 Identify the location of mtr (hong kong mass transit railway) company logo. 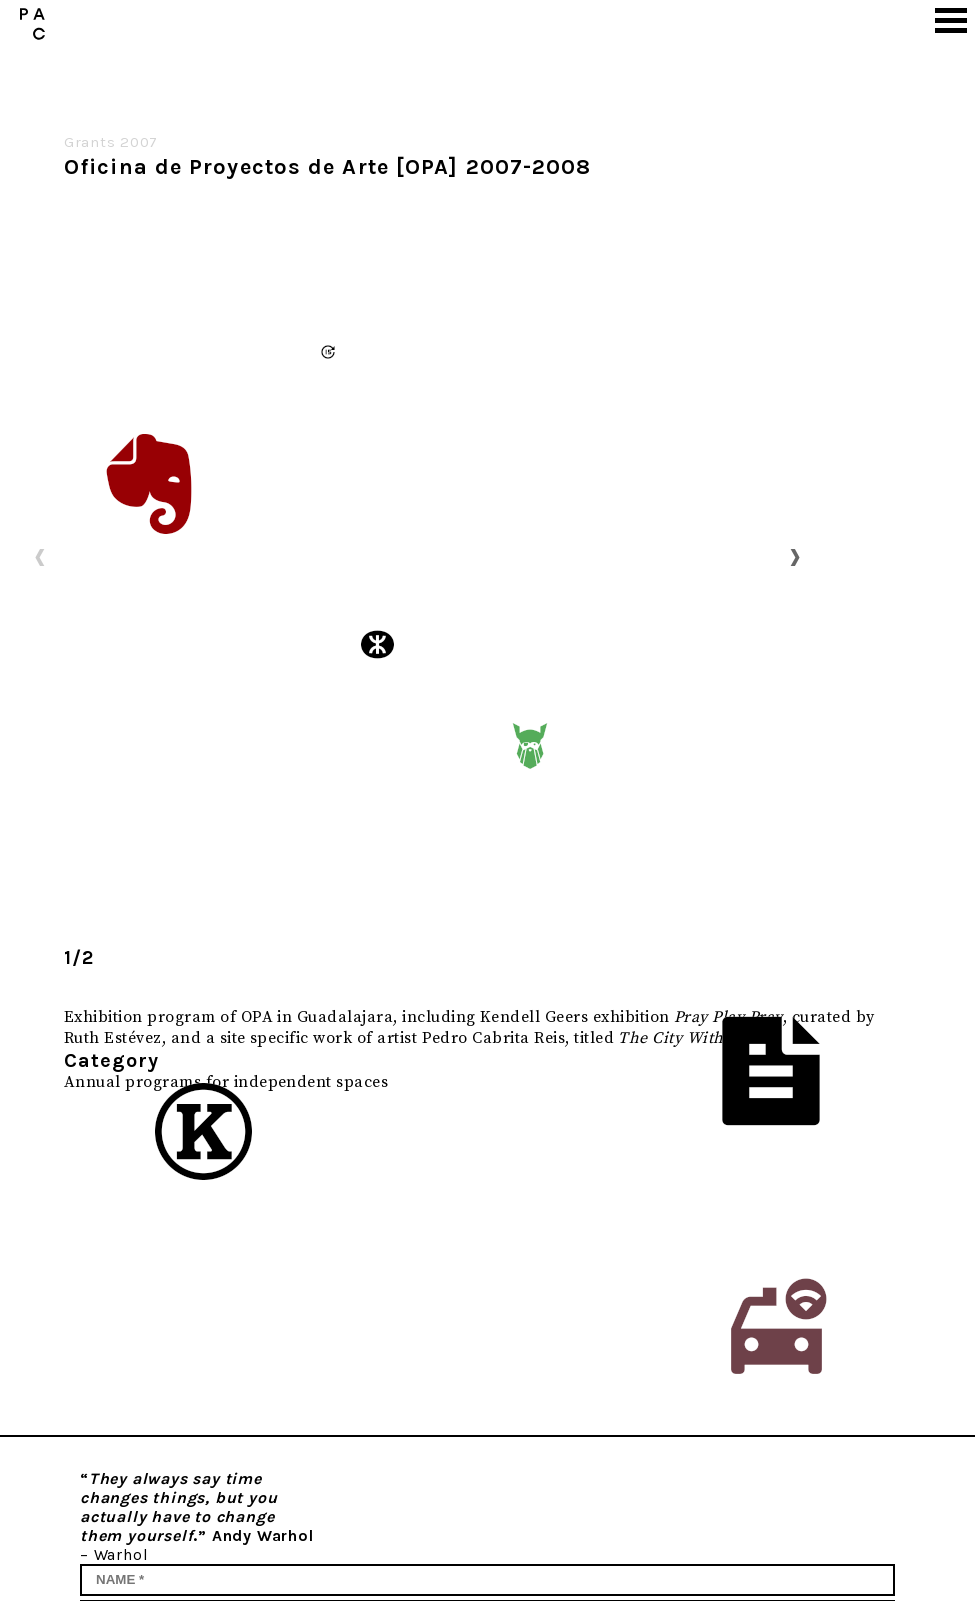
(377, 644).